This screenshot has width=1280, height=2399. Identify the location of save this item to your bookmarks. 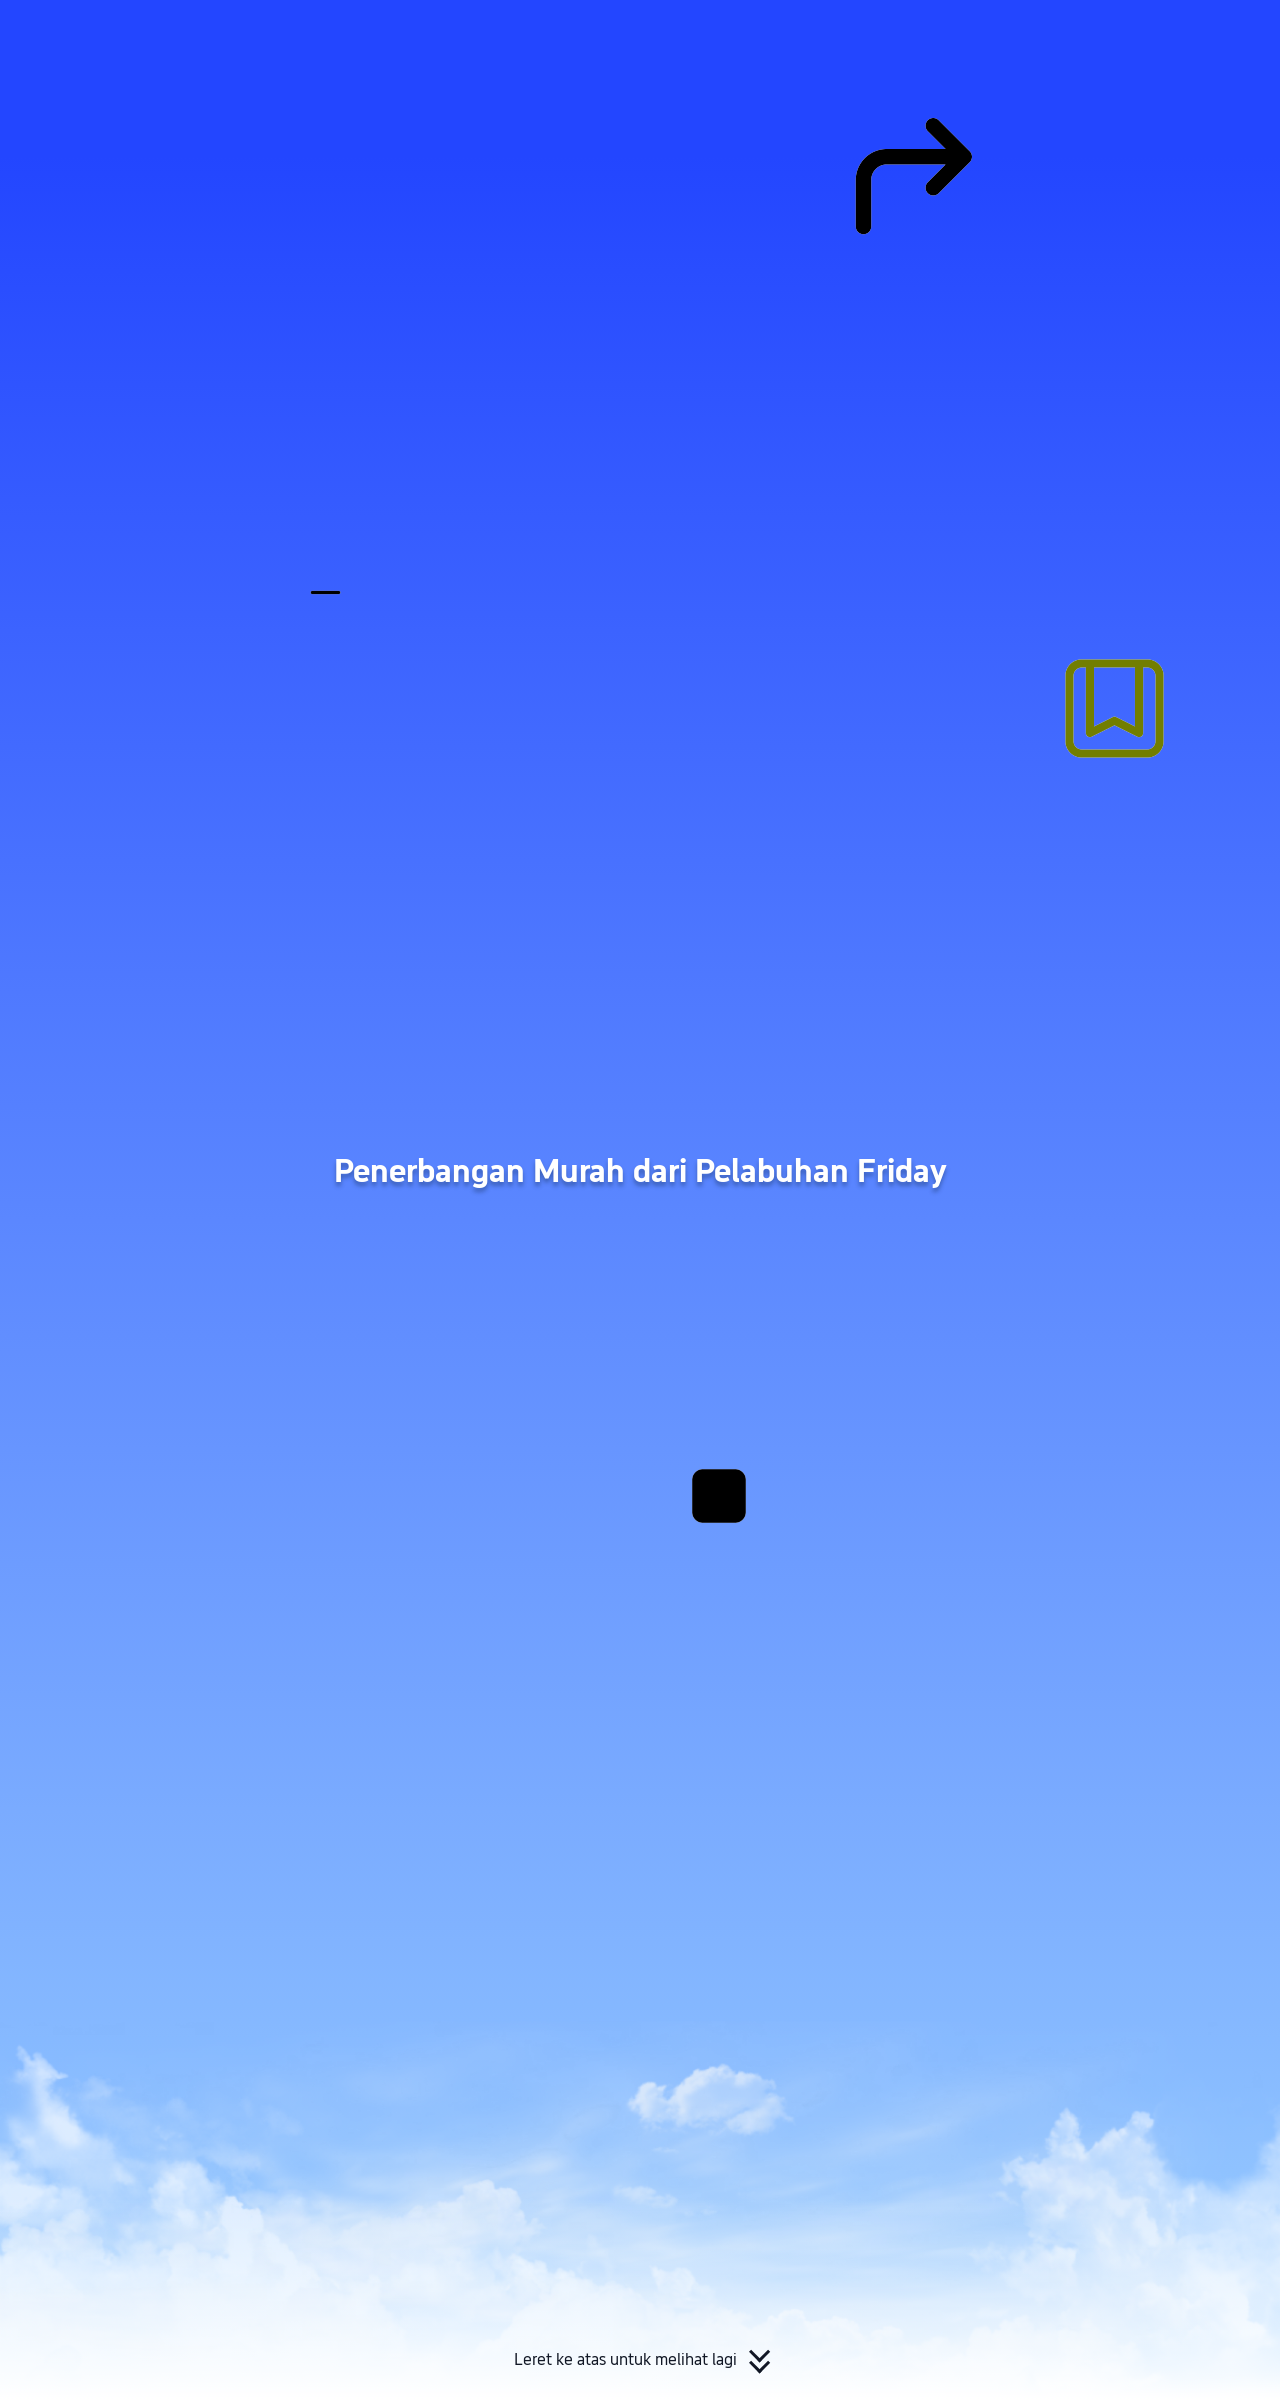
(1114, 708).